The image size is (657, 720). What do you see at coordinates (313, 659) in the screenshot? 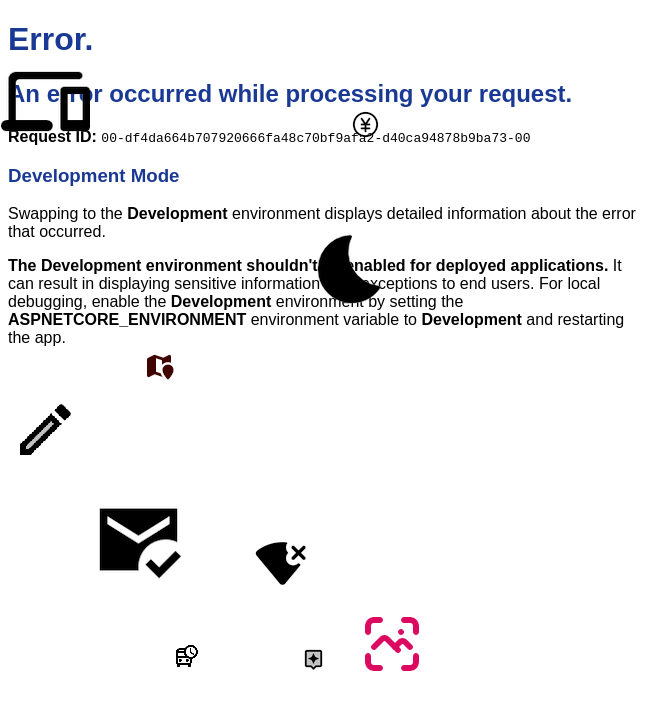
I see `access AI assistant or smart suggestions` at bounding box center [313, 659].